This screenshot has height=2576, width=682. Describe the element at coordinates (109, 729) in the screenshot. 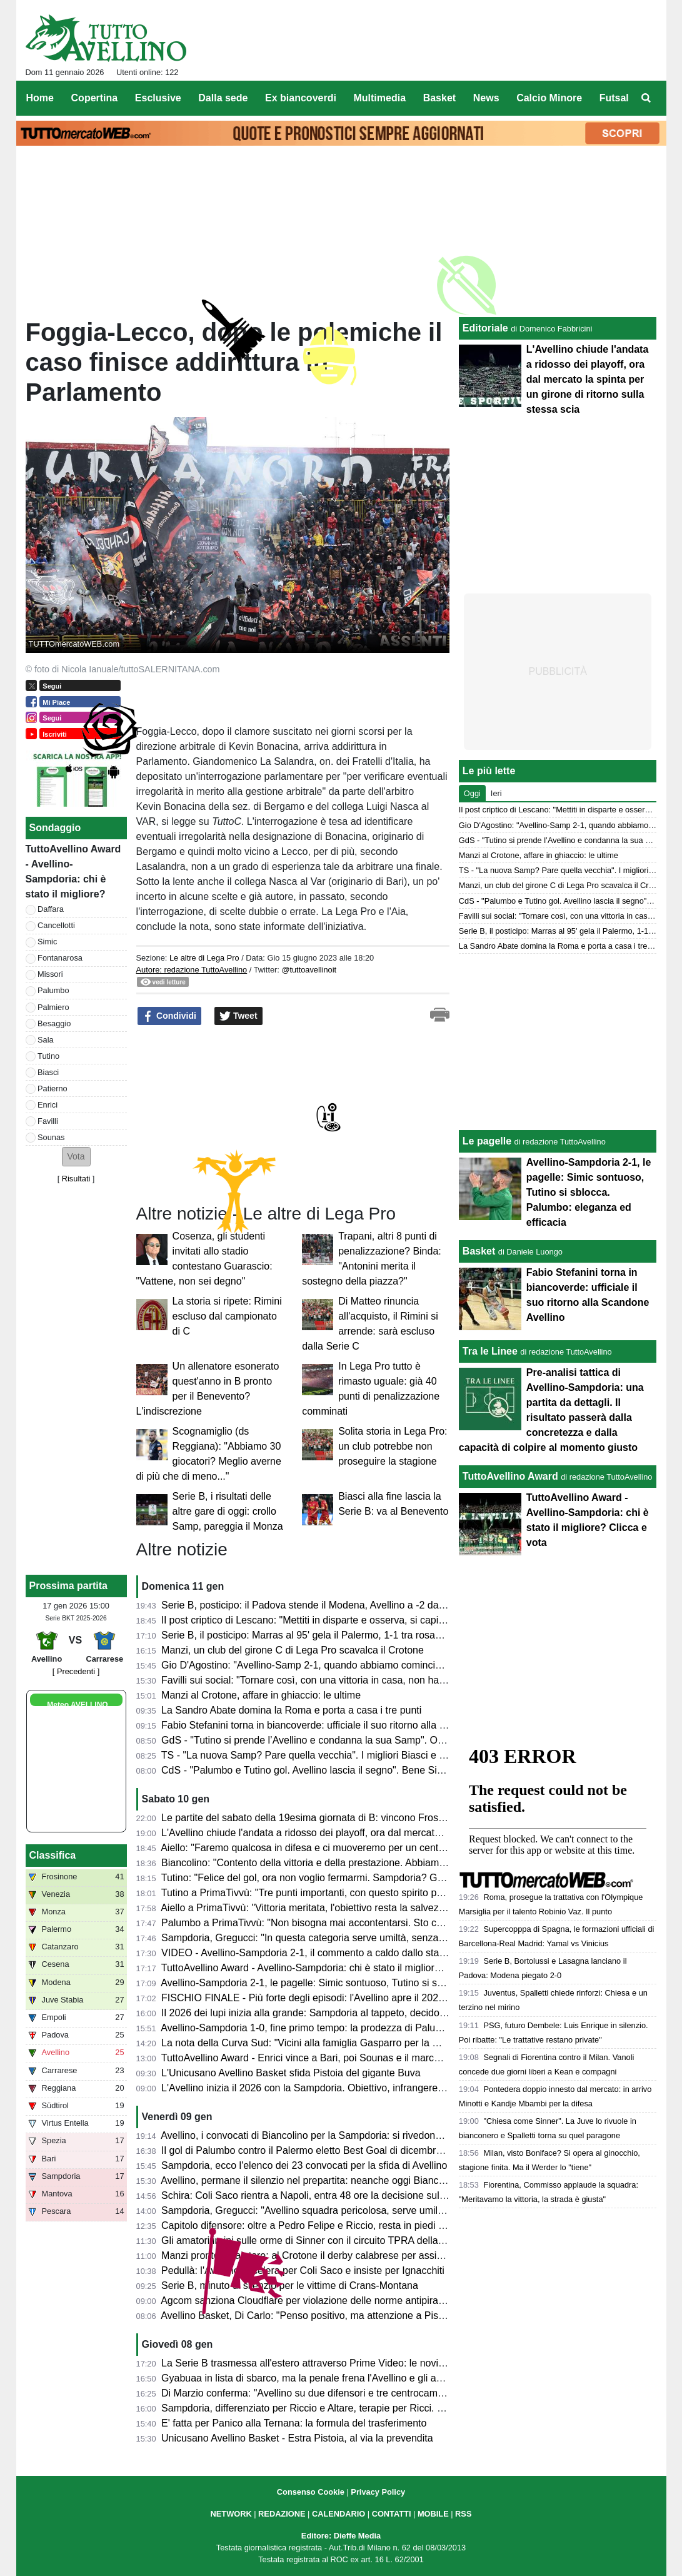

I see `indicates empty state or no results found` at that location.